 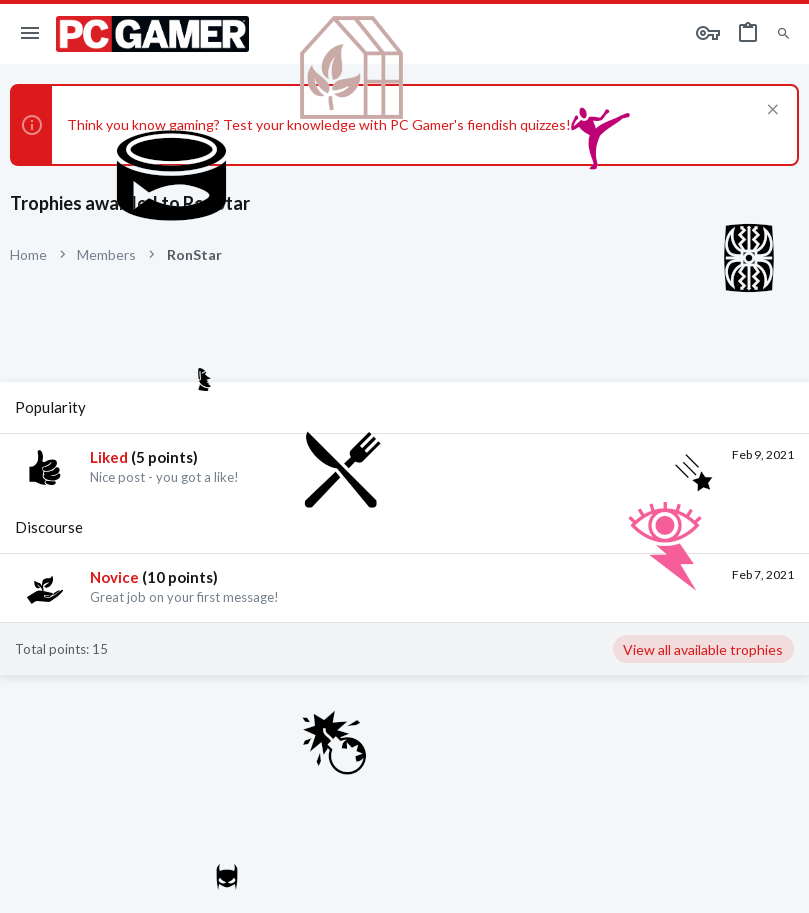 I want to click on find nearby restaurants or dining options, so click(x=343, y=469).